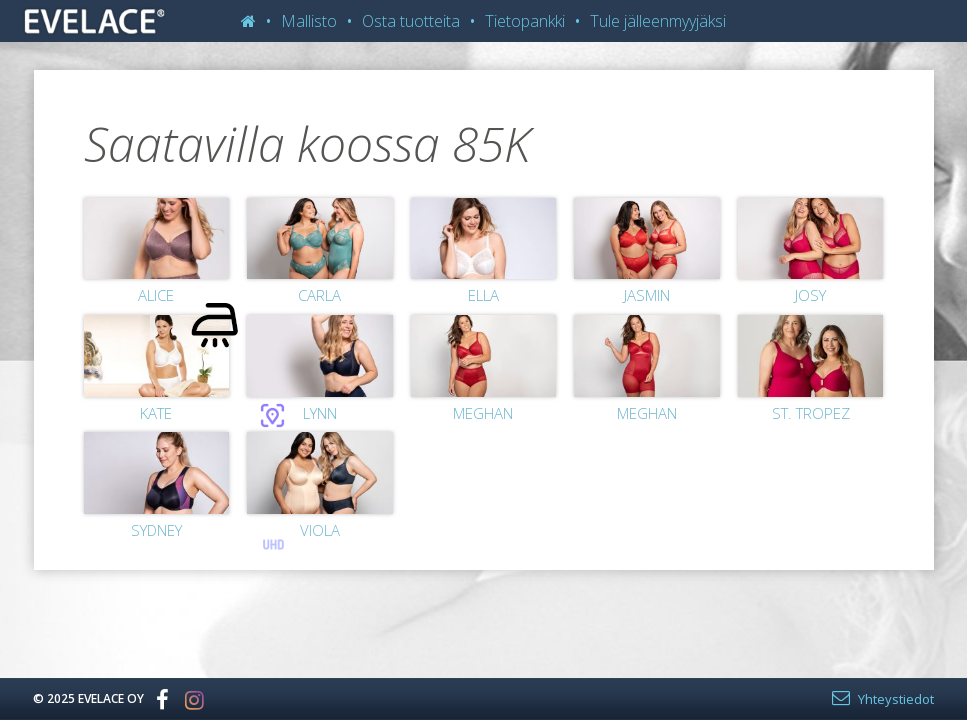  Describe the element at coordinates (273, 544) in the screenshot. I see `indicates ultra high definition video quality` at that location.